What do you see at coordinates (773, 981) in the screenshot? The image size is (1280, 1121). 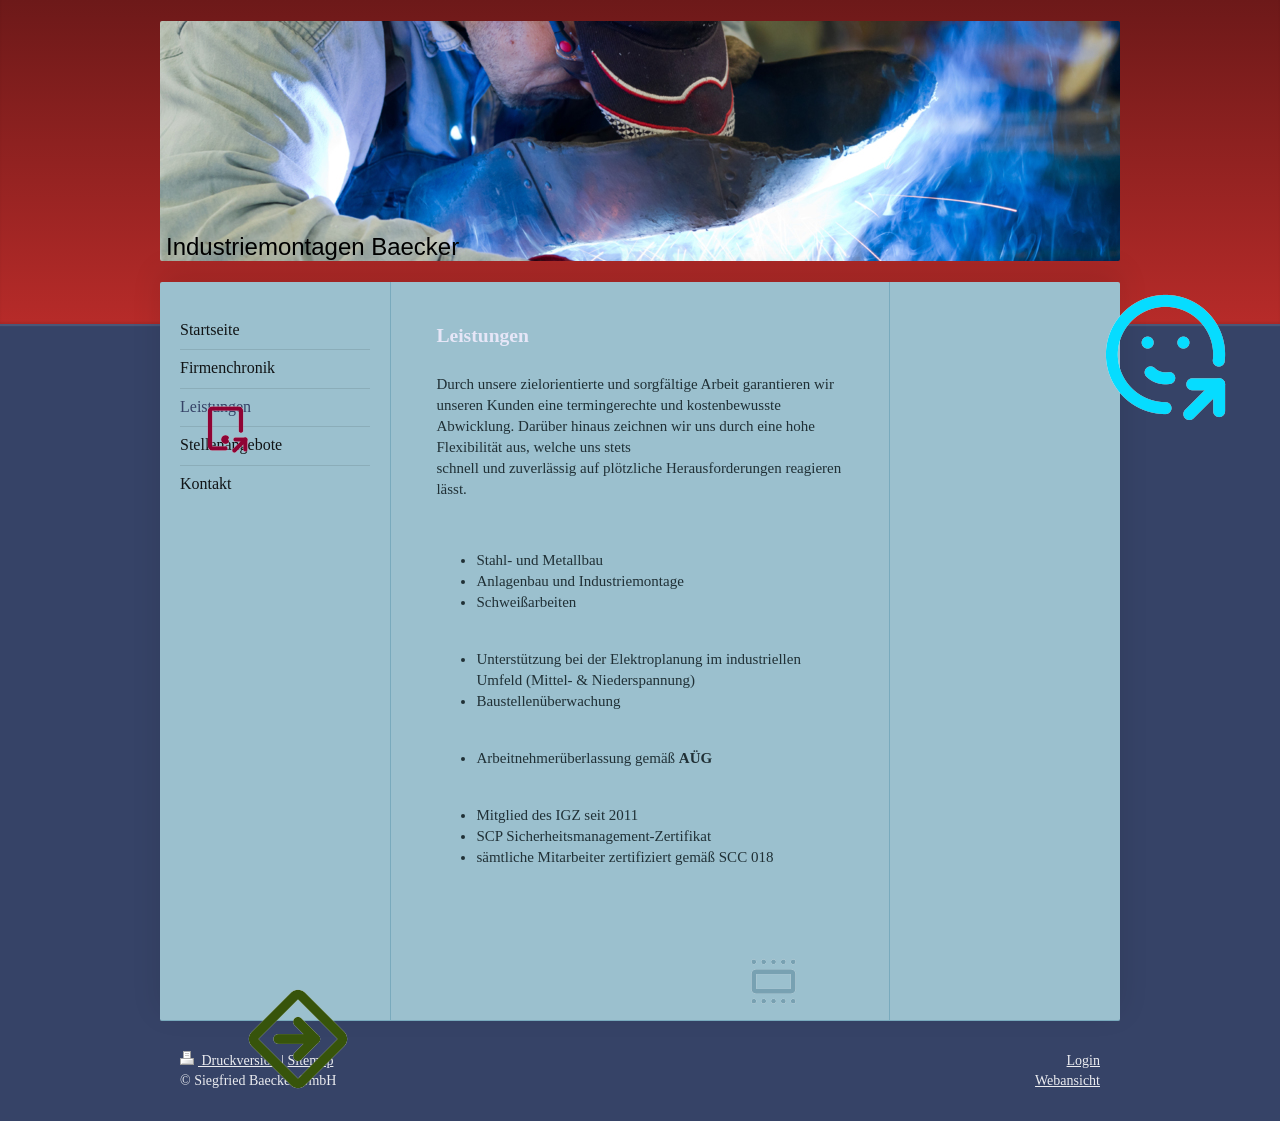 I see `insert a content section or block` at bounding box center [773, 981].